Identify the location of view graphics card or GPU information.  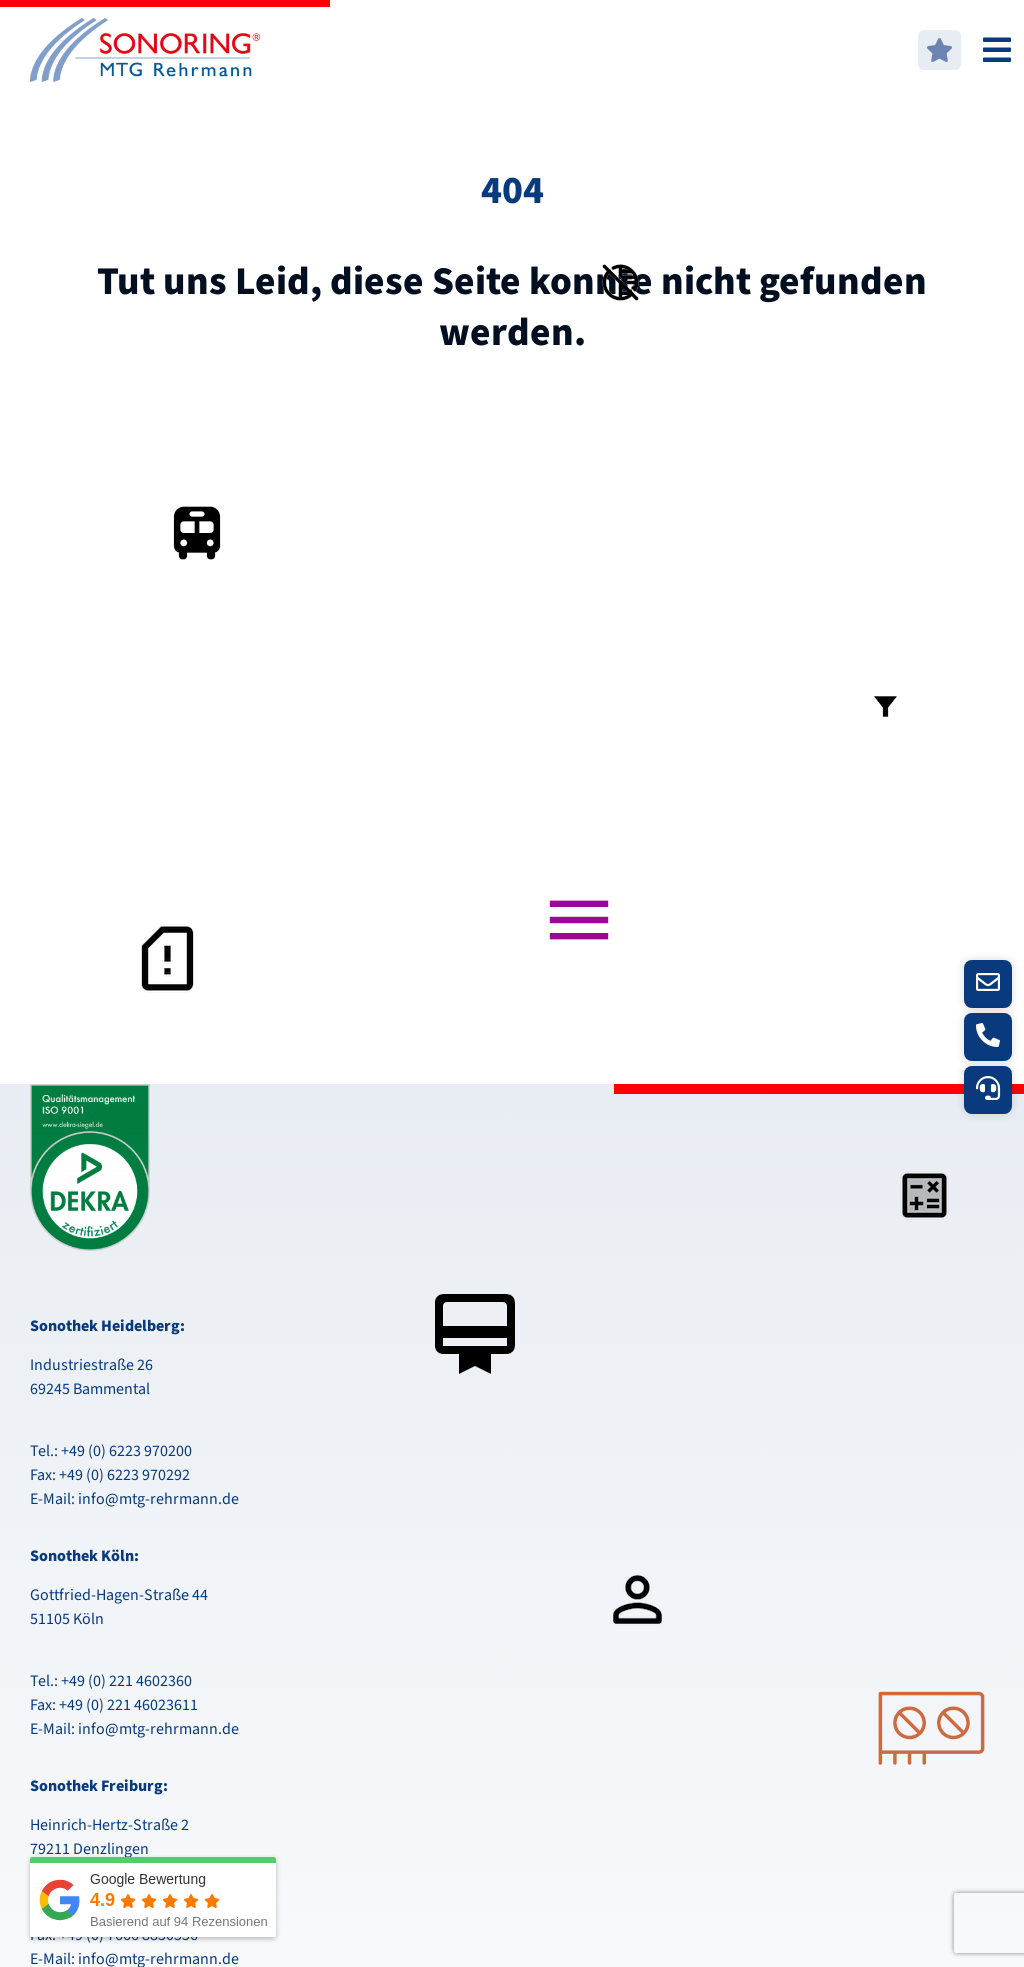
(931, 1726).